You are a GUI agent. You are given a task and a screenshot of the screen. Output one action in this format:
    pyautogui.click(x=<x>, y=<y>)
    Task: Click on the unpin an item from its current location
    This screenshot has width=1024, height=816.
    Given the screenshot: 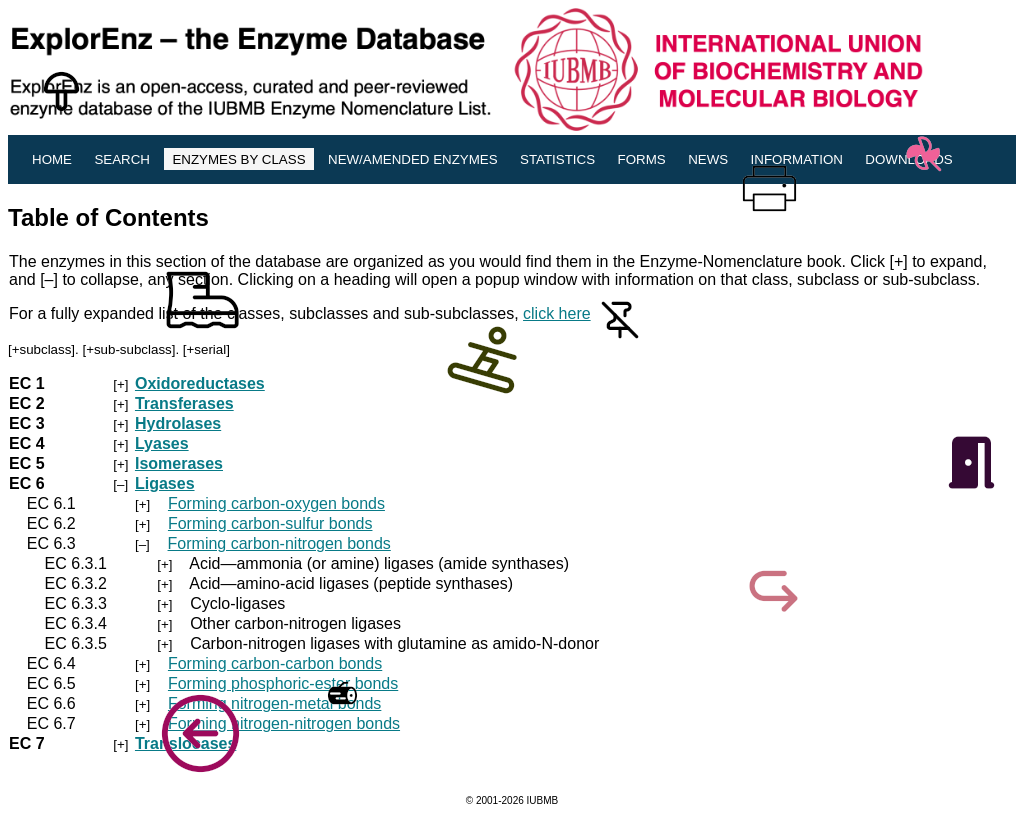 What is the action you would take?
    pyautogui.click(x=620, y=320)
    